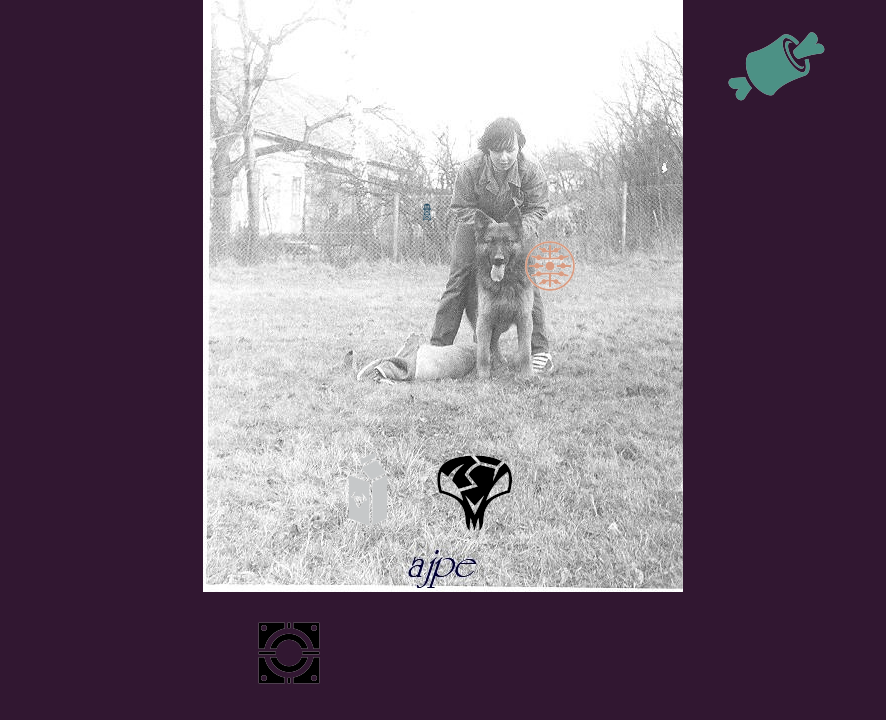 Image resolution: width=886 pixels, height=720 pixels. What do you see at coordinates (550, 266) in the screenshot?
I see `access cage or enclosure settings in a game` at bounding box center [550, 266].